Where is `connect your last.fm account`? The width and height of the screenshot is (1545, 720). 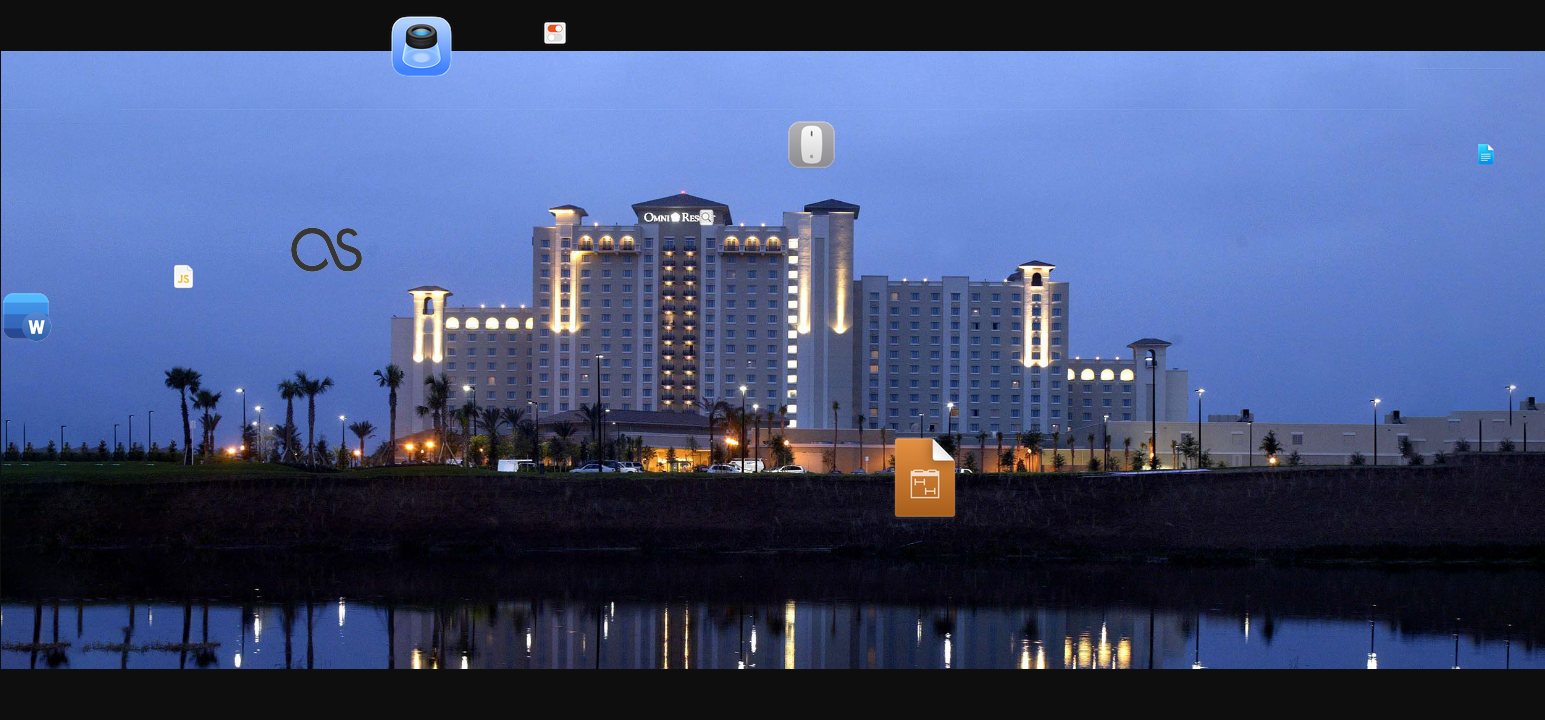
connect your last.fm account is located at coordinates (326, 244).